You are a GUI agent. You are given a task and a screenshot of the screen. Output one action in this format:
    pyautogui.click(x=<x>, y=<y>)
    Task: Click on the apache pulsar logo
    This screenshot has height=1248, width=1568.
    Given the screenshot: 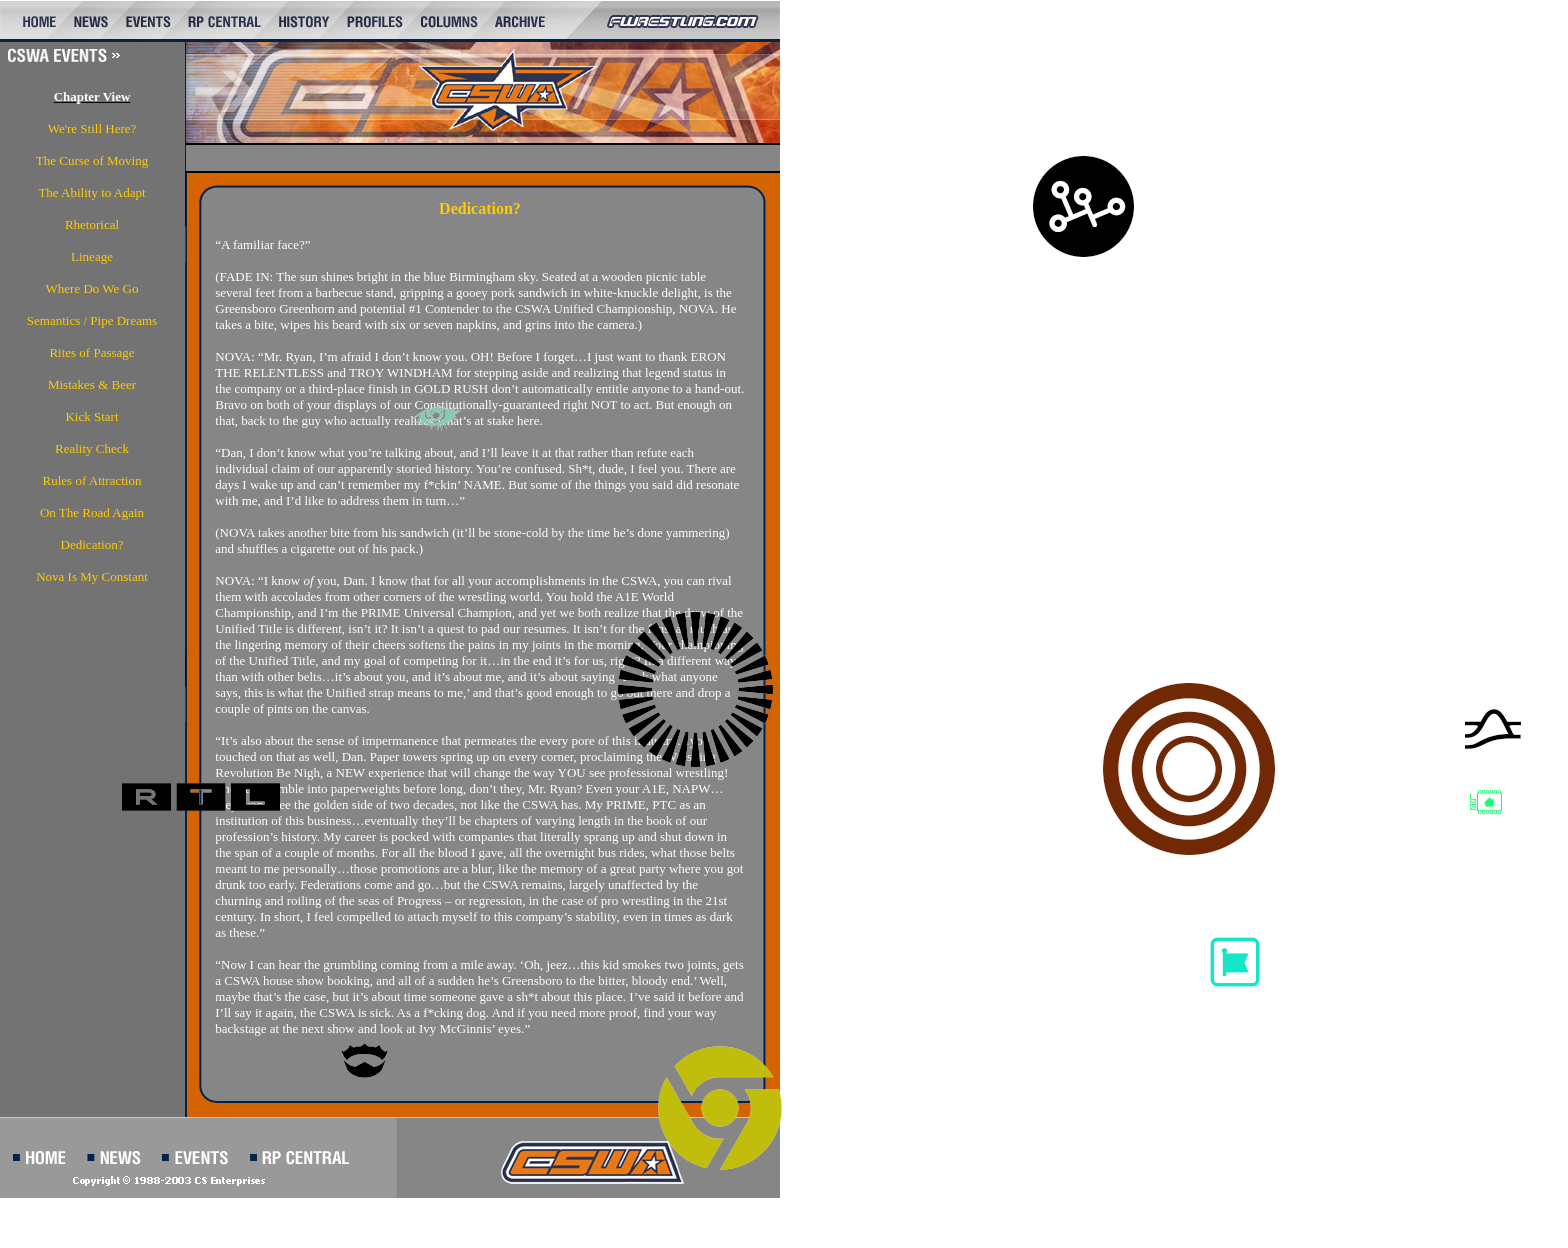 What is the action you would take?
    pyautogui.click(x=1493, y=729)
    